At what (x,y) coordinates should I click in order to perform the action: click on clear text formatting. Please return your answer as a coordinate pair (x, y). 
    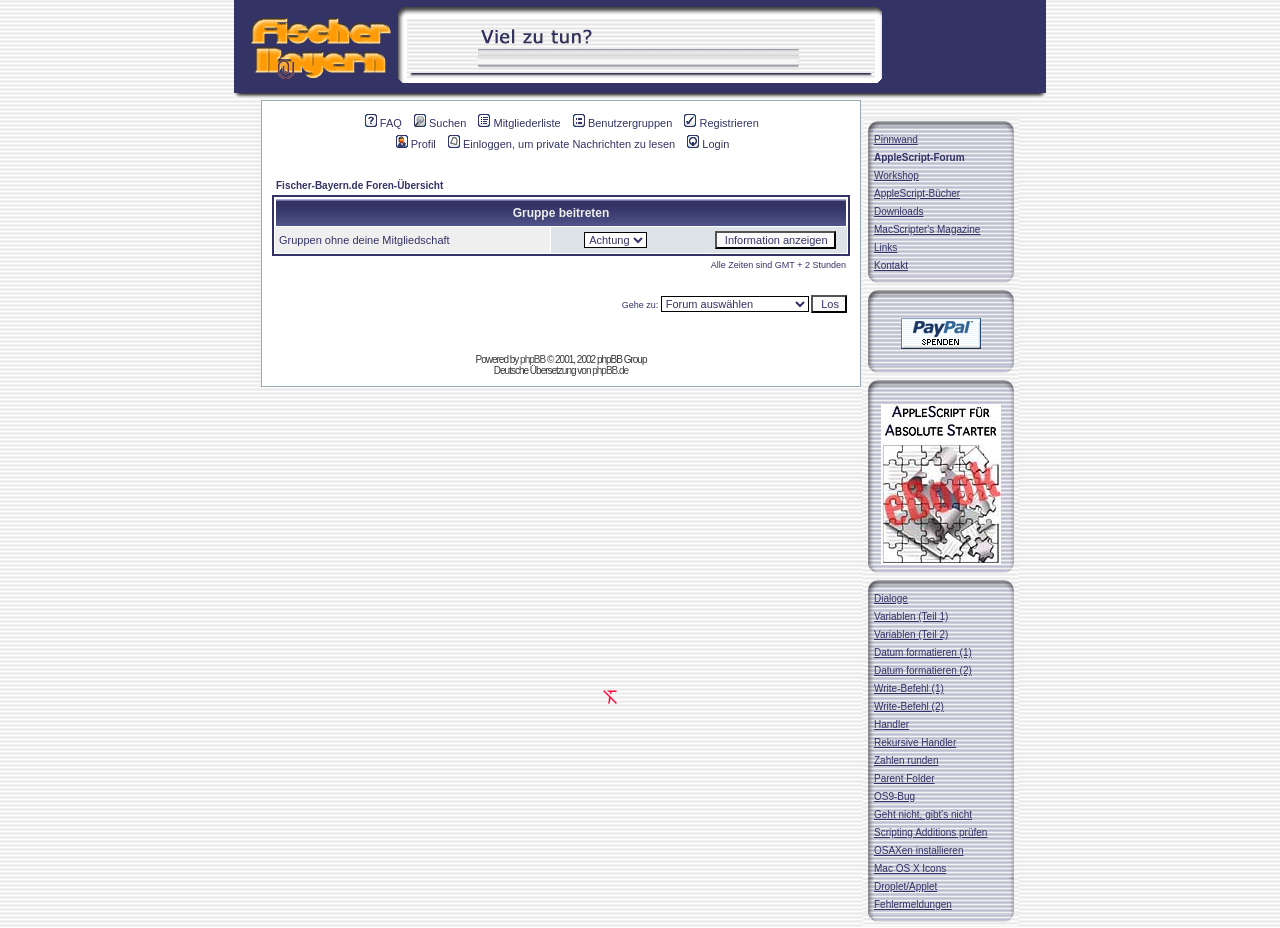
    Looking at the image, I should click on (610, 697).